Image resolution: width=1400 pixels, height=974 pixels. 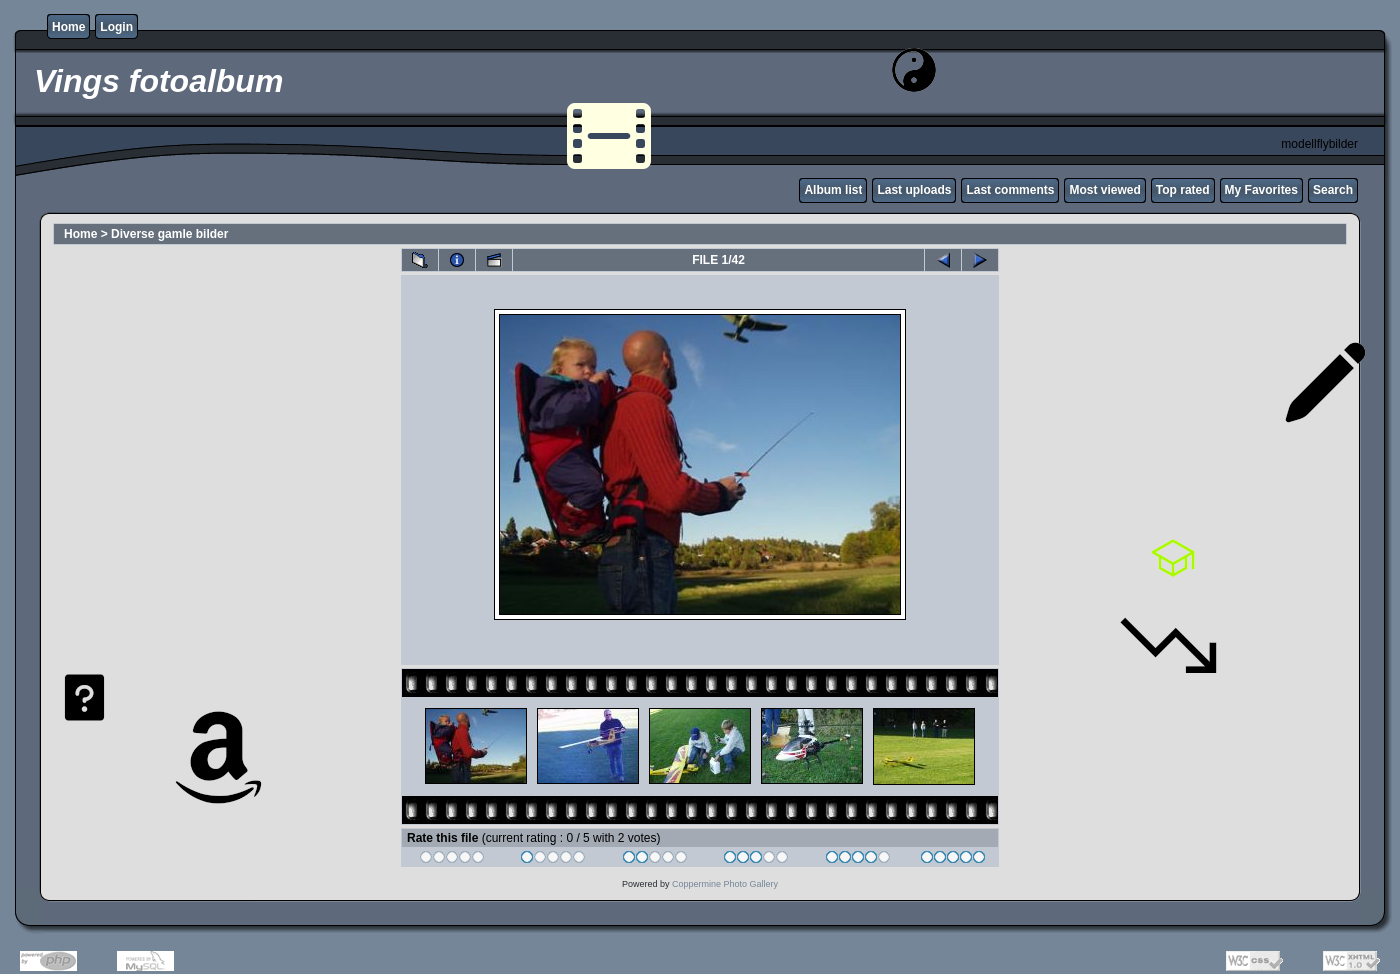 What do you see at coordinates (609, 136) in the screenshot?
I see `access video or movie content` at bounding box center [609, 136].